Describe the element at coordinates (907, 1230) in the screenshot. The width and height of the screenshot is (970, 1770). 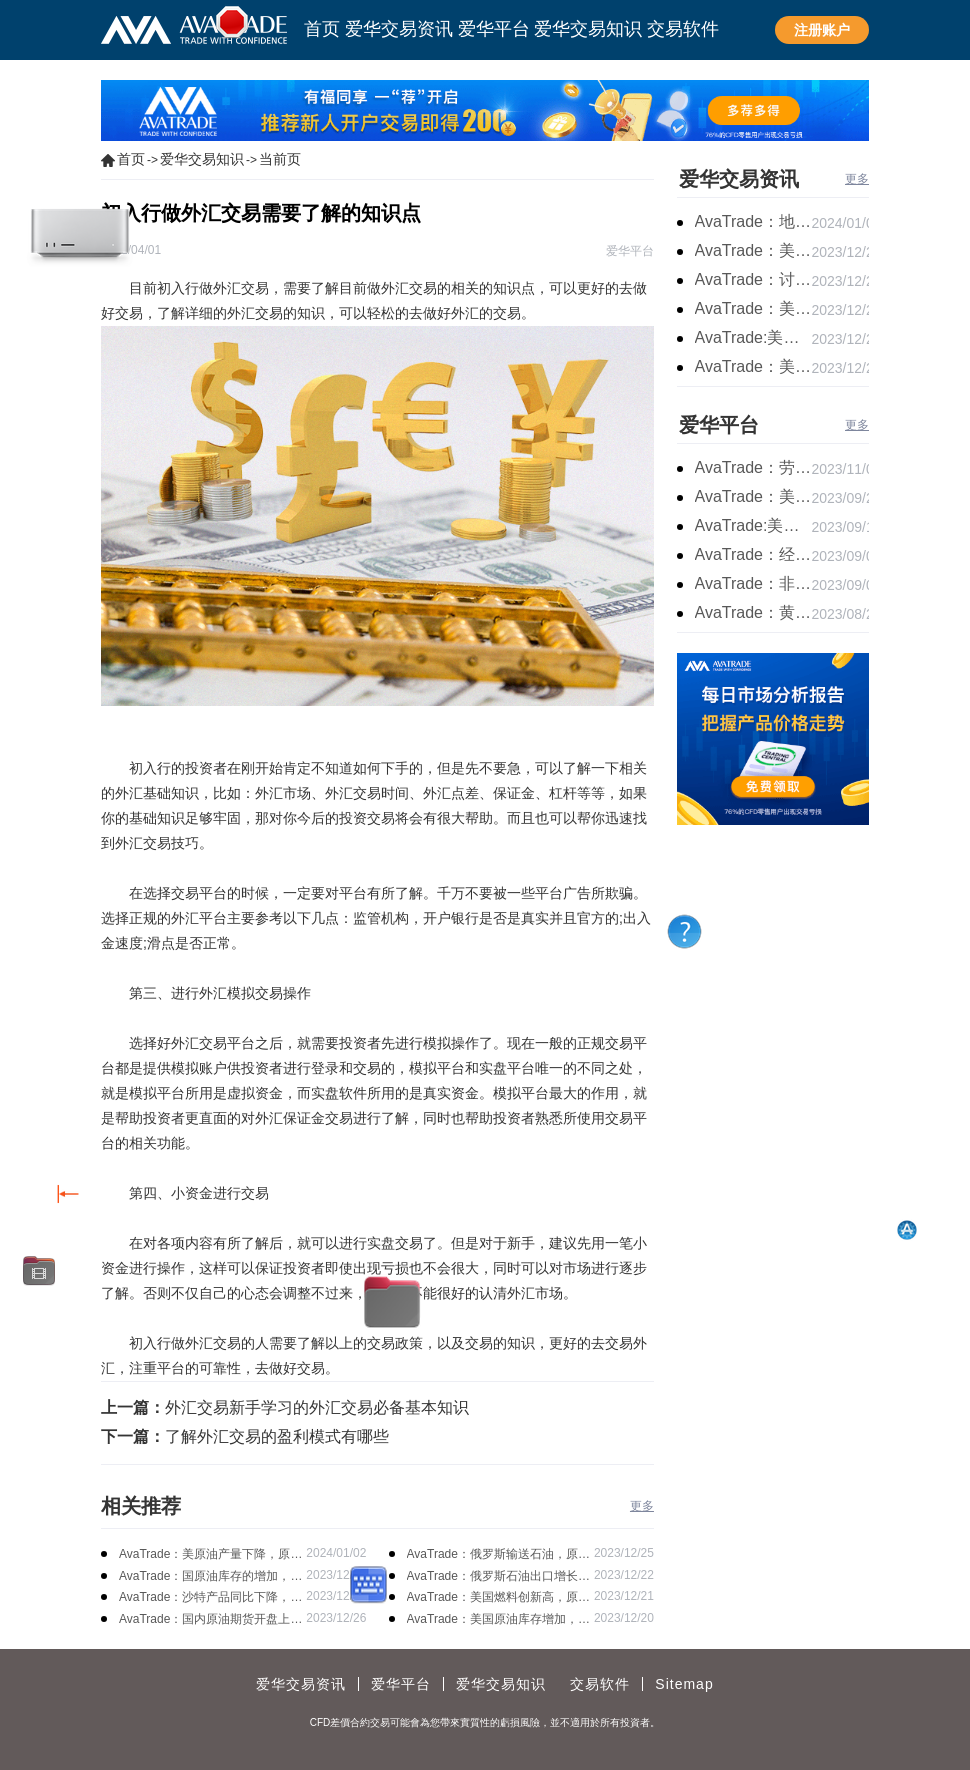
I see `open software properties or driver settings` at that location.